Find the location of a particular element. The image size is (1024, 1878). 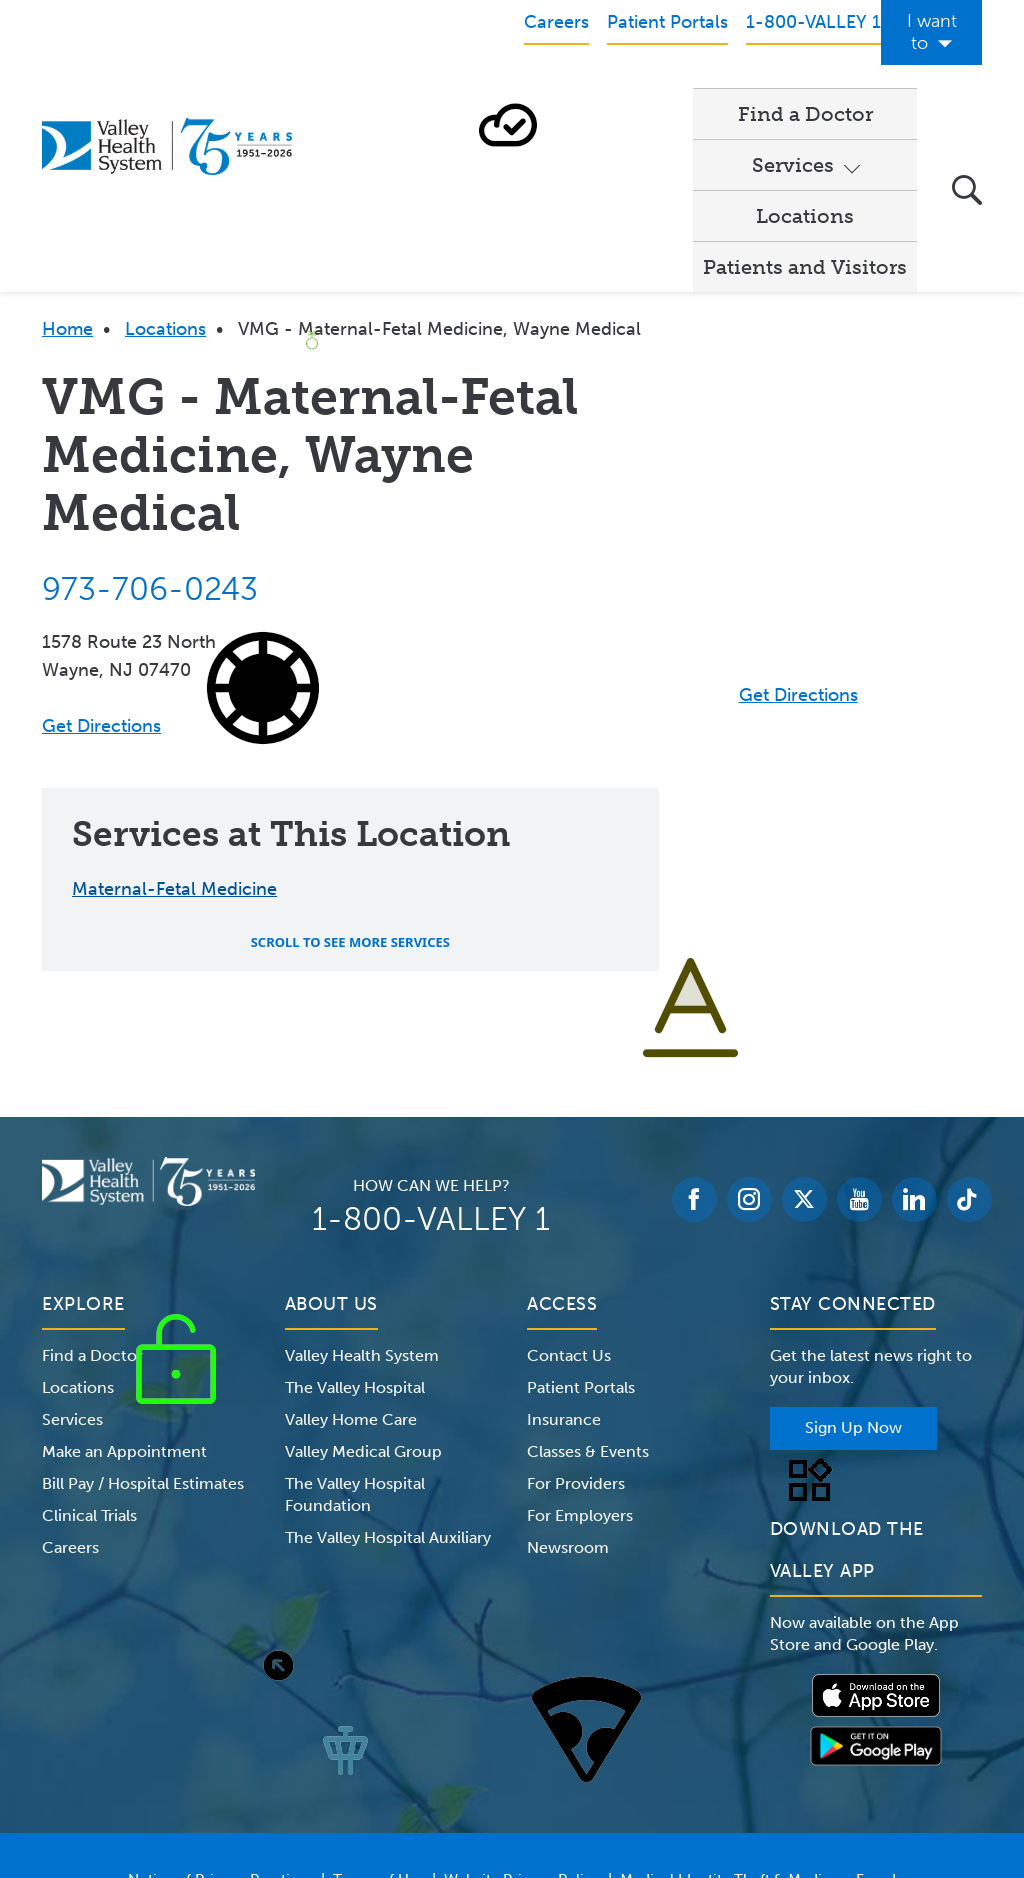

indicates nonbinary gender identity option is located at coordinates (312, 340).